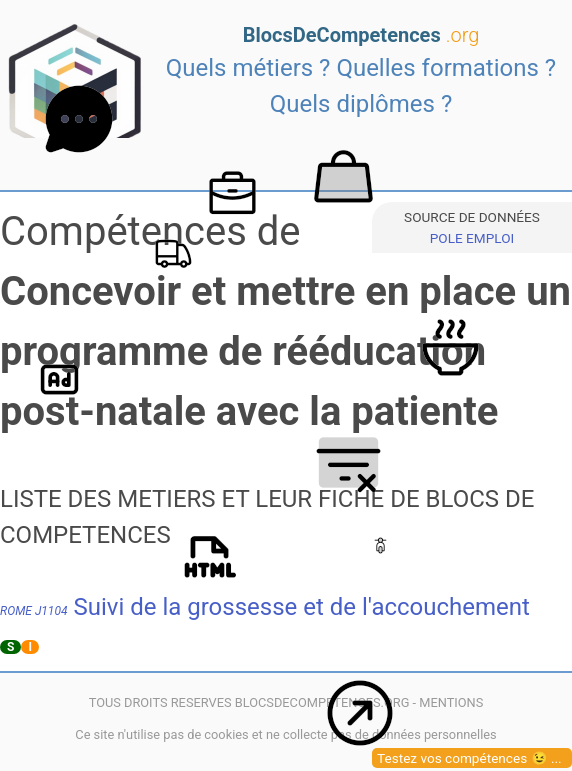 The image size is (572, 771). I want to click on open chat or messaging, so click(79, 119).